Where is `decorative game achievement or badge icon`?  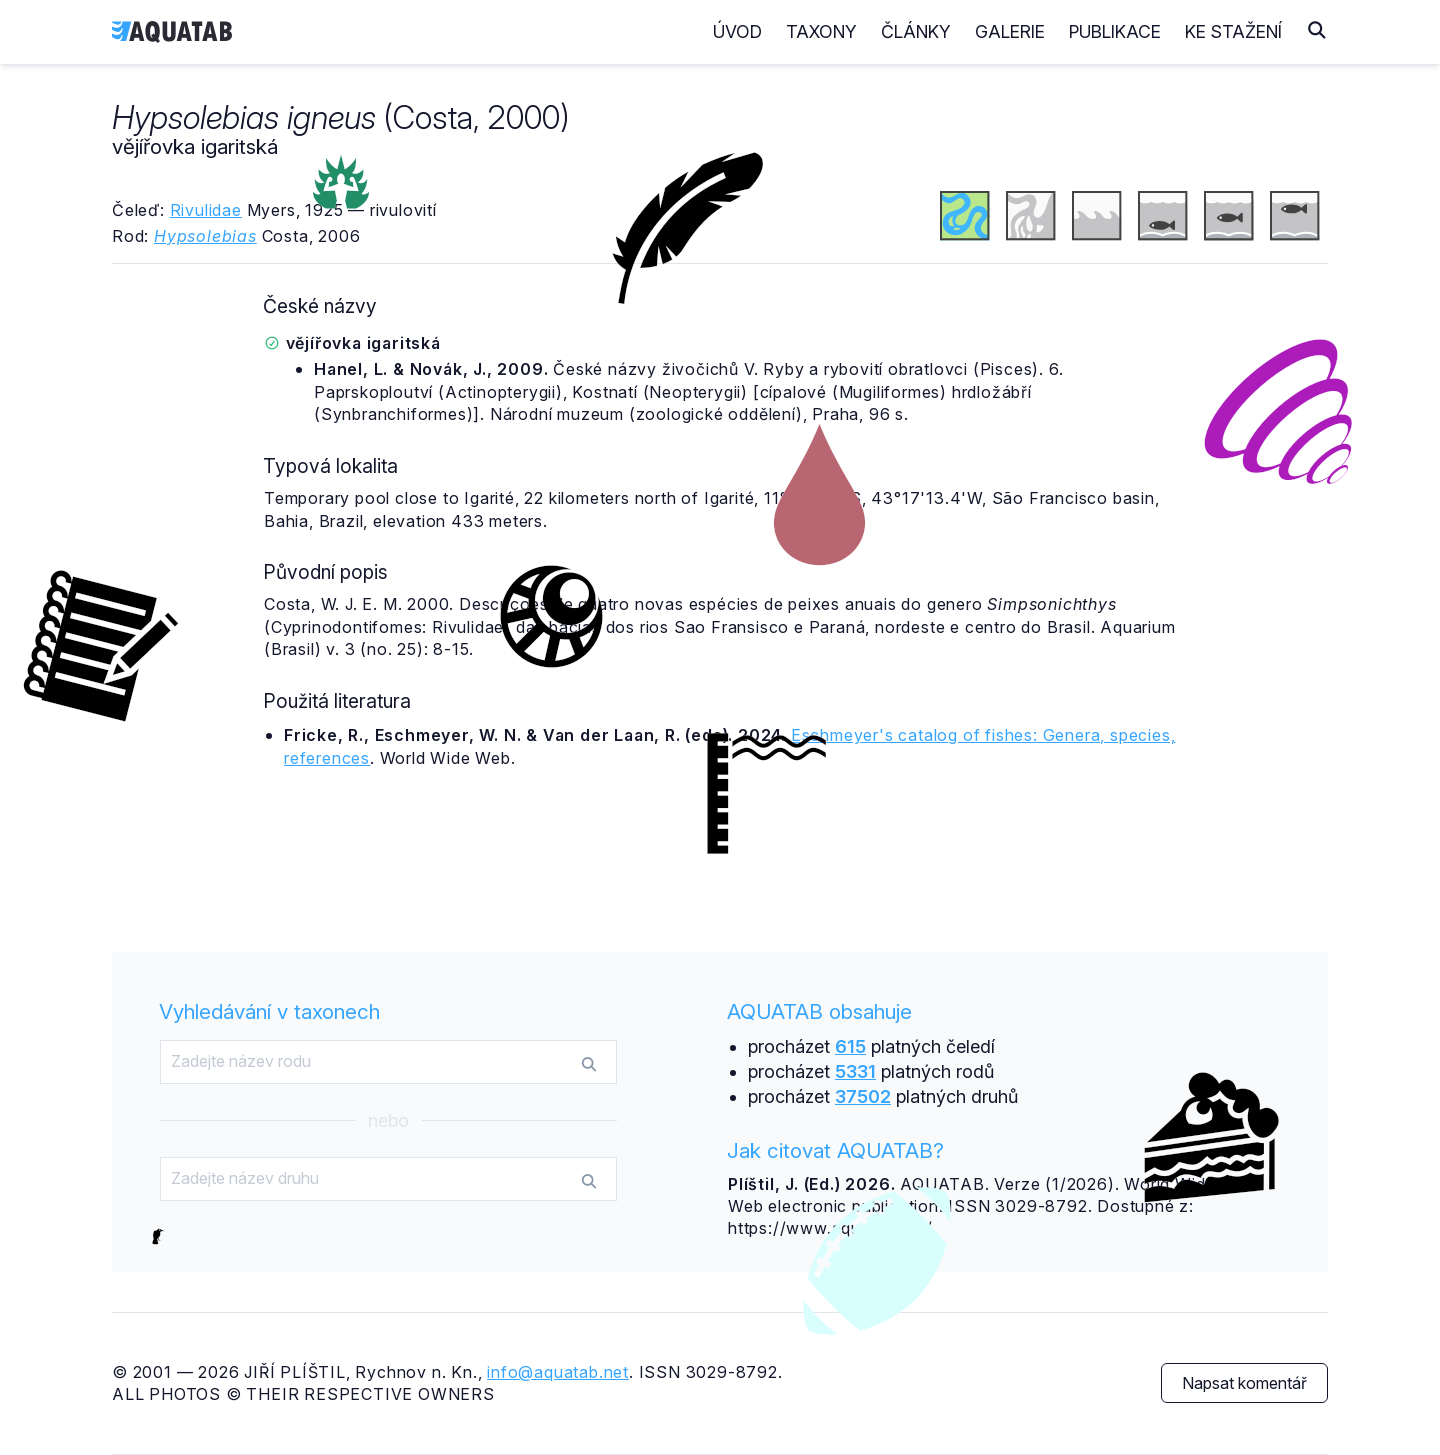 decorative game achievement or badge icon is located at coordinates (551, 616).